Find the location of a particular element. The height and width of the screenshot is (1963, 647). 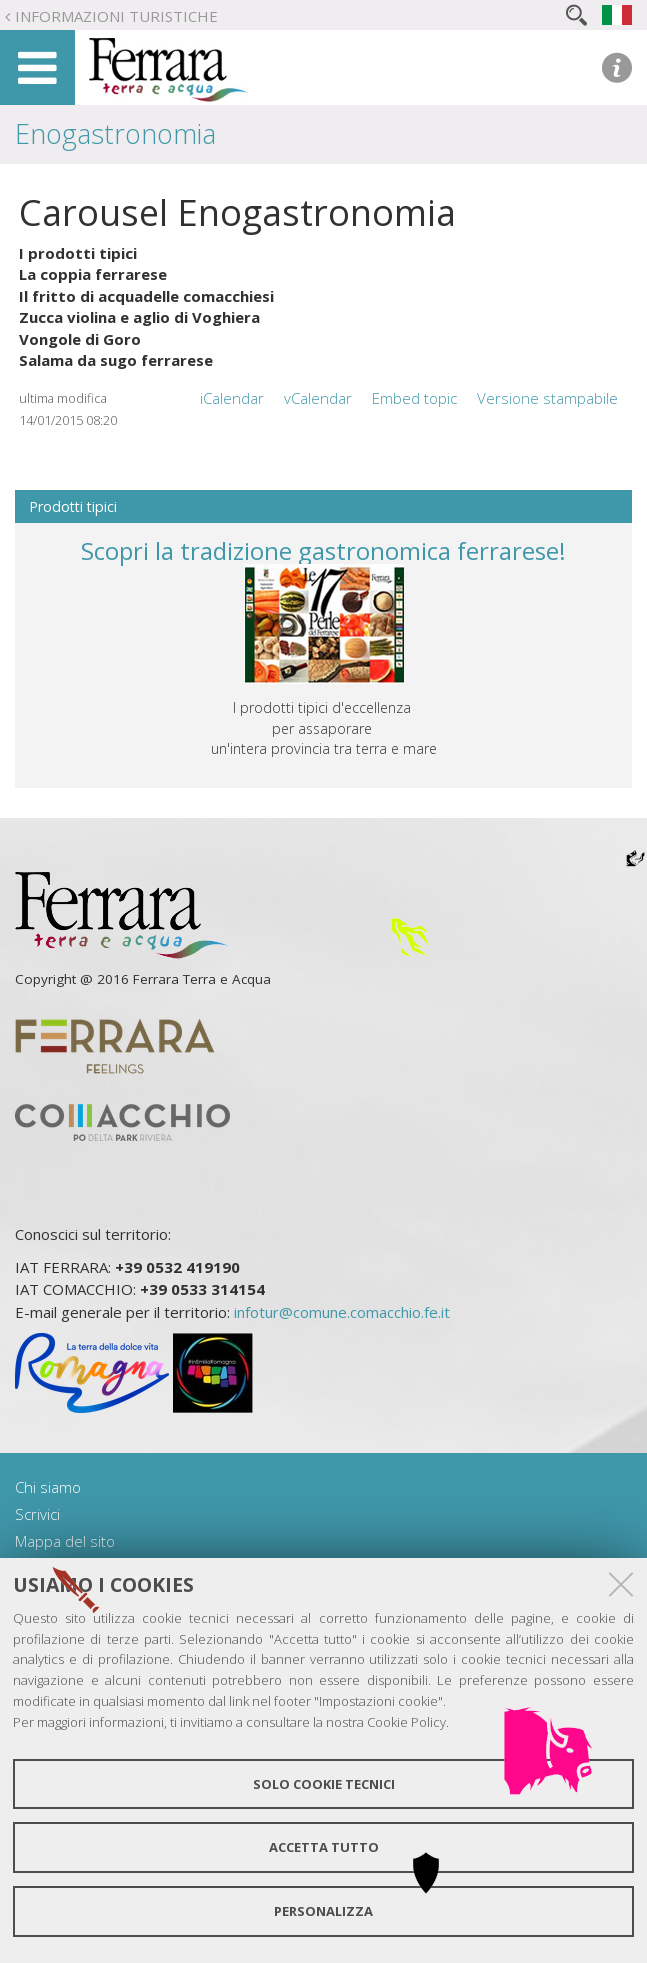

equip a knife or melee weapon is located at coordinates (76, 1590).